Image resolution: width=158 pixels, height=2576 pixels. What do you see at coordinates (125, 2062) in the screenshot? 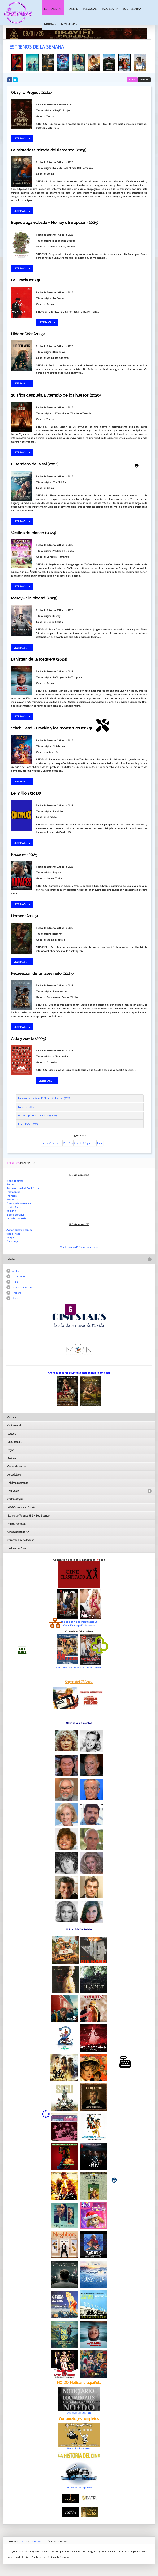
I see `access point of sale system` at bounding box center [125, 2062].